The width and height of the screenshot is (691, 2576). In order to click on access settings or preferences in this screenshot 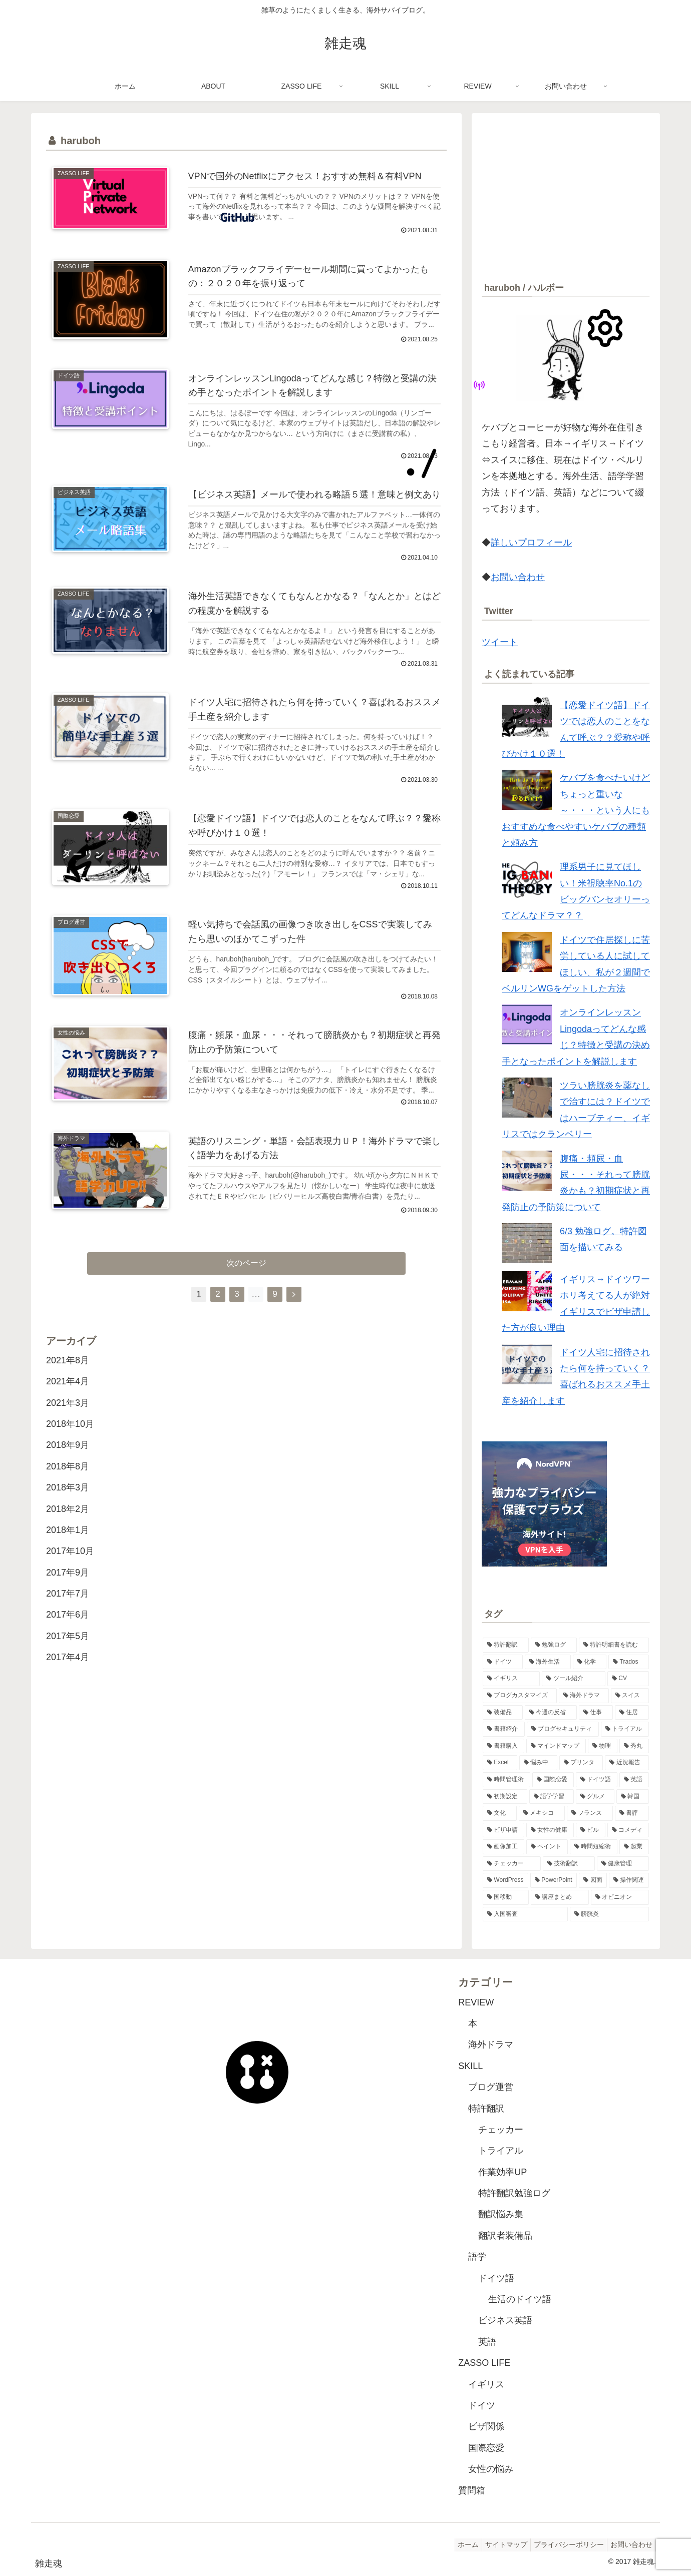, I will do `click(605, 328)`.